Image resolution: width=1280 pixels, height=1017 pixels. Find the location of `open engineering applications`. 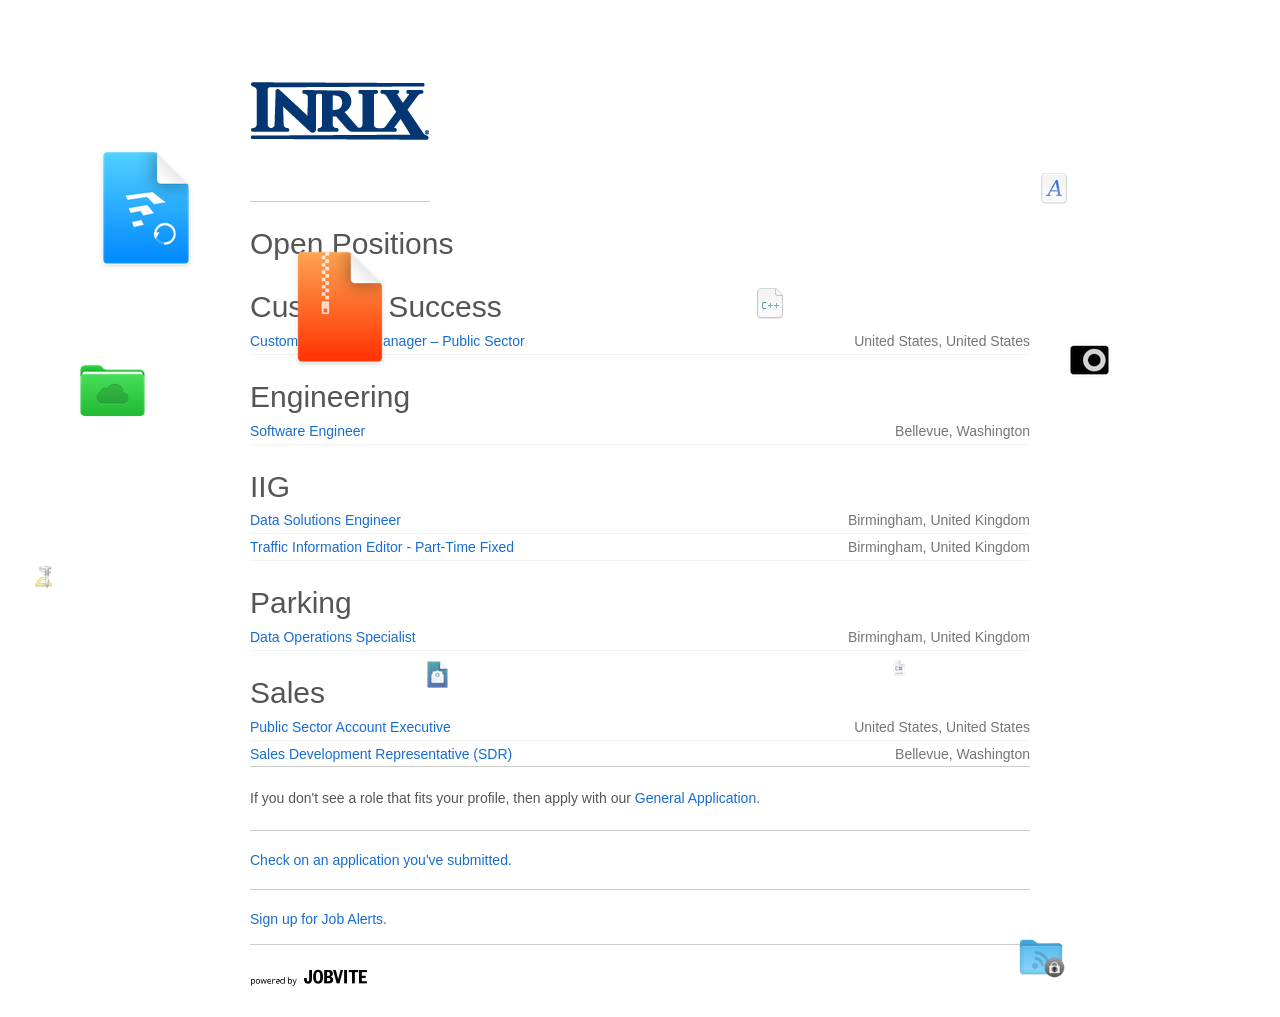

open engineering applications is located at coordinates (44, 577).